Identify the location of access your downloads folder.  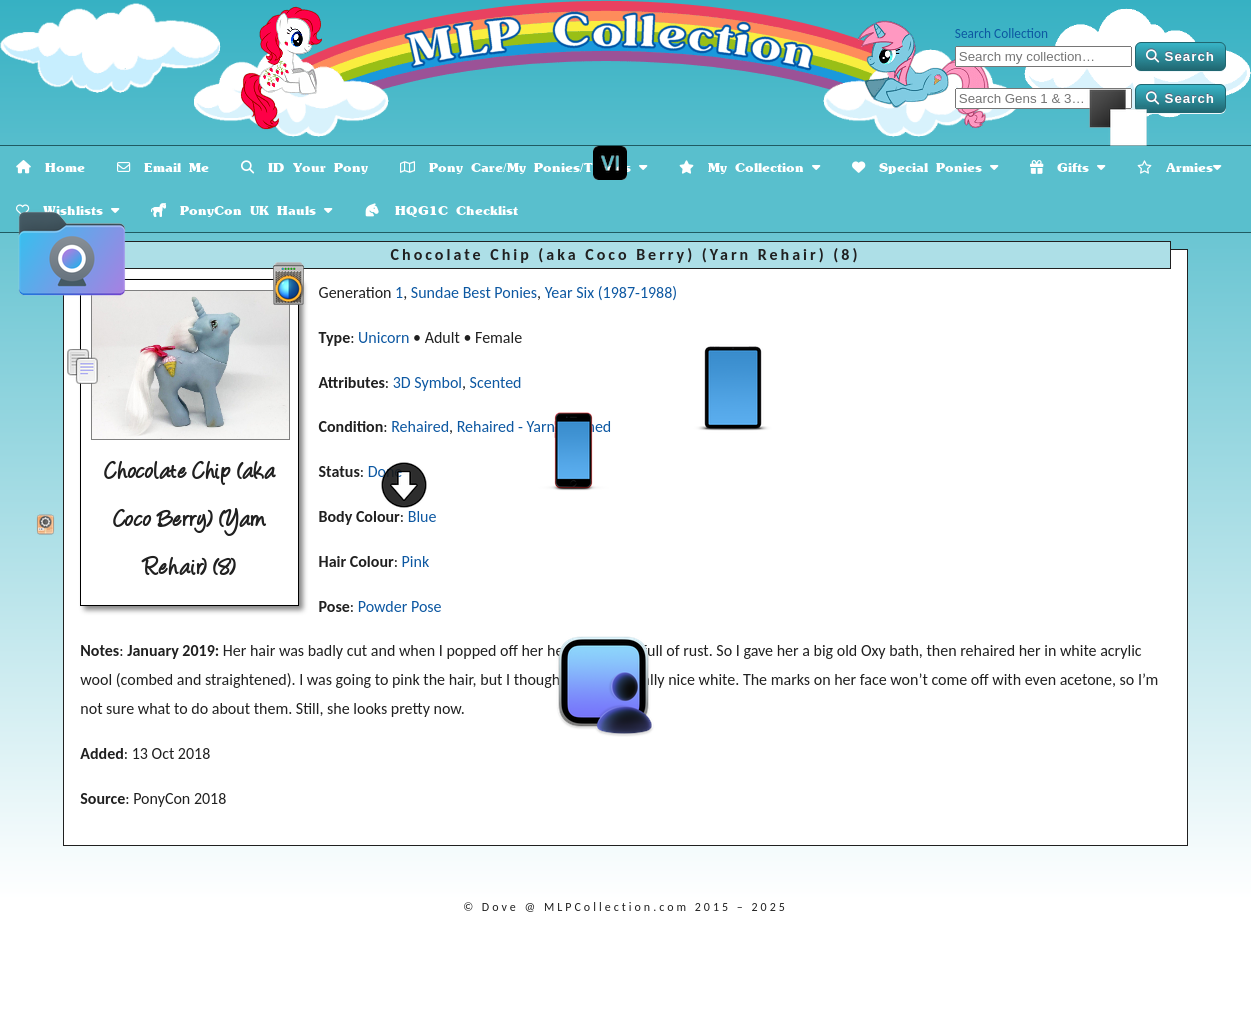
(404, 485).